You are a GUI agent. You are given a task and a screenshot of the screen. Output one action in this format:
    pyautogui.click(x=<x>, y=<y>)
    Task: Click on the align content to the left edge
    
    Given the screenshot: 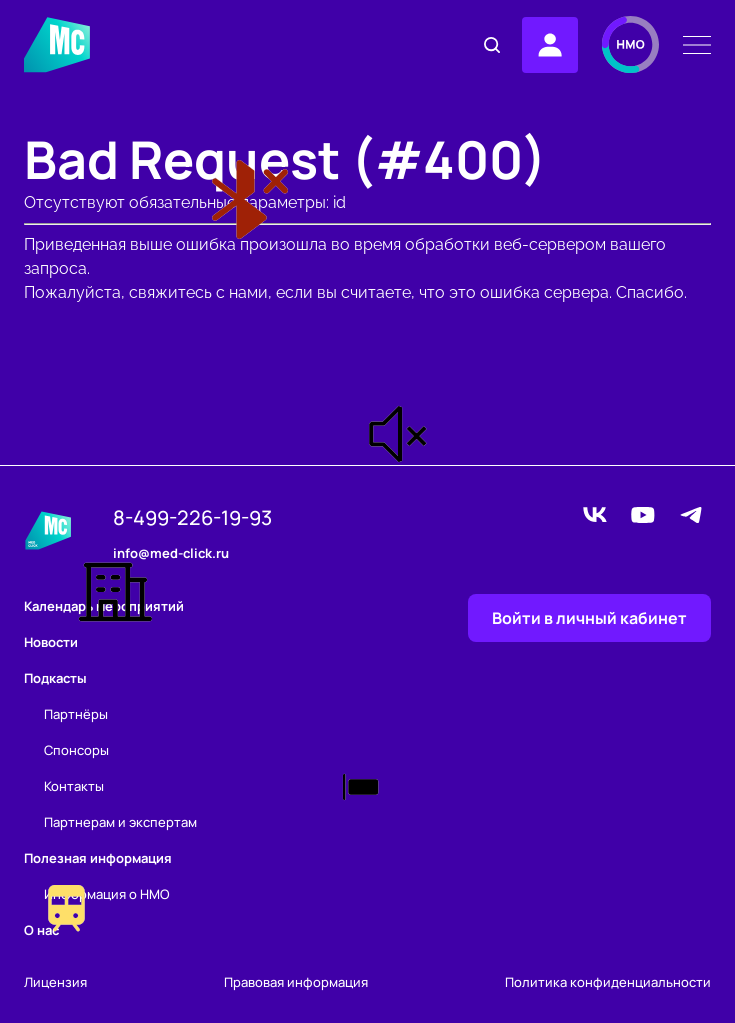 What is the action you would take?
    pyautogui.click(x=360, y=787)
    